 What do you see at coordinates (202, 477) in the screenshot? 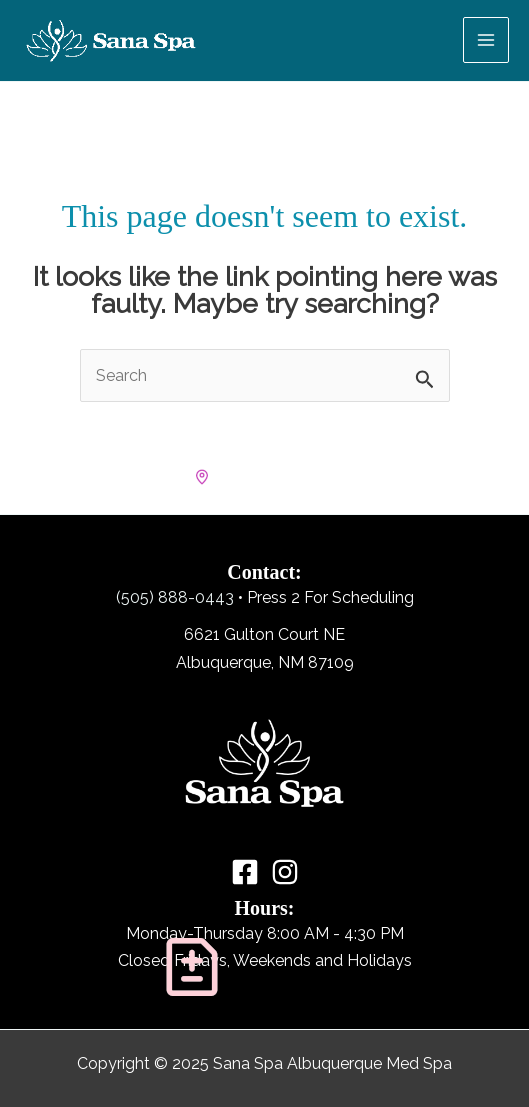
I see `view or access a saved location` at bounding box center [202, 477].